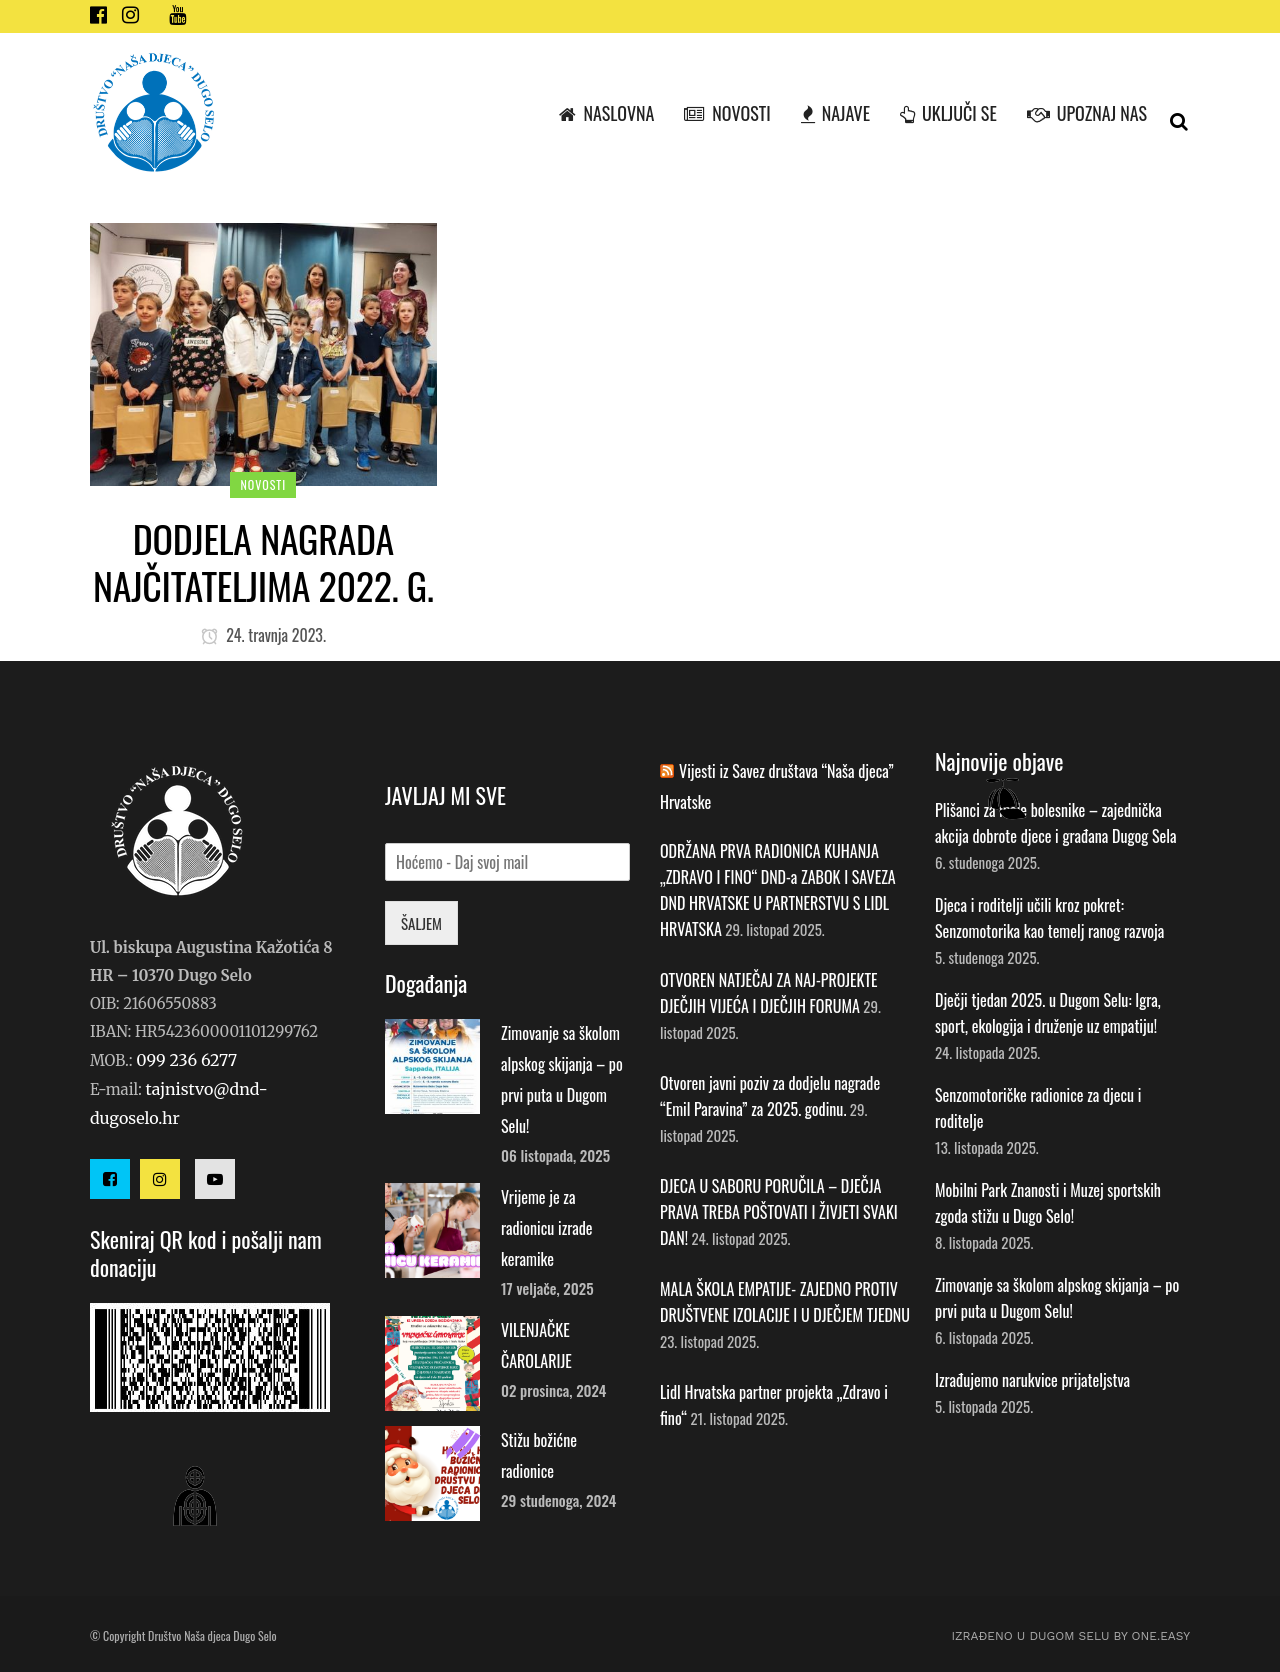 This screenshot has height=1672, width=1280. Describe the element at coordinates (463, 1444) in the screenshot. I see `select the meat cleaver weapon or tool` at that location.